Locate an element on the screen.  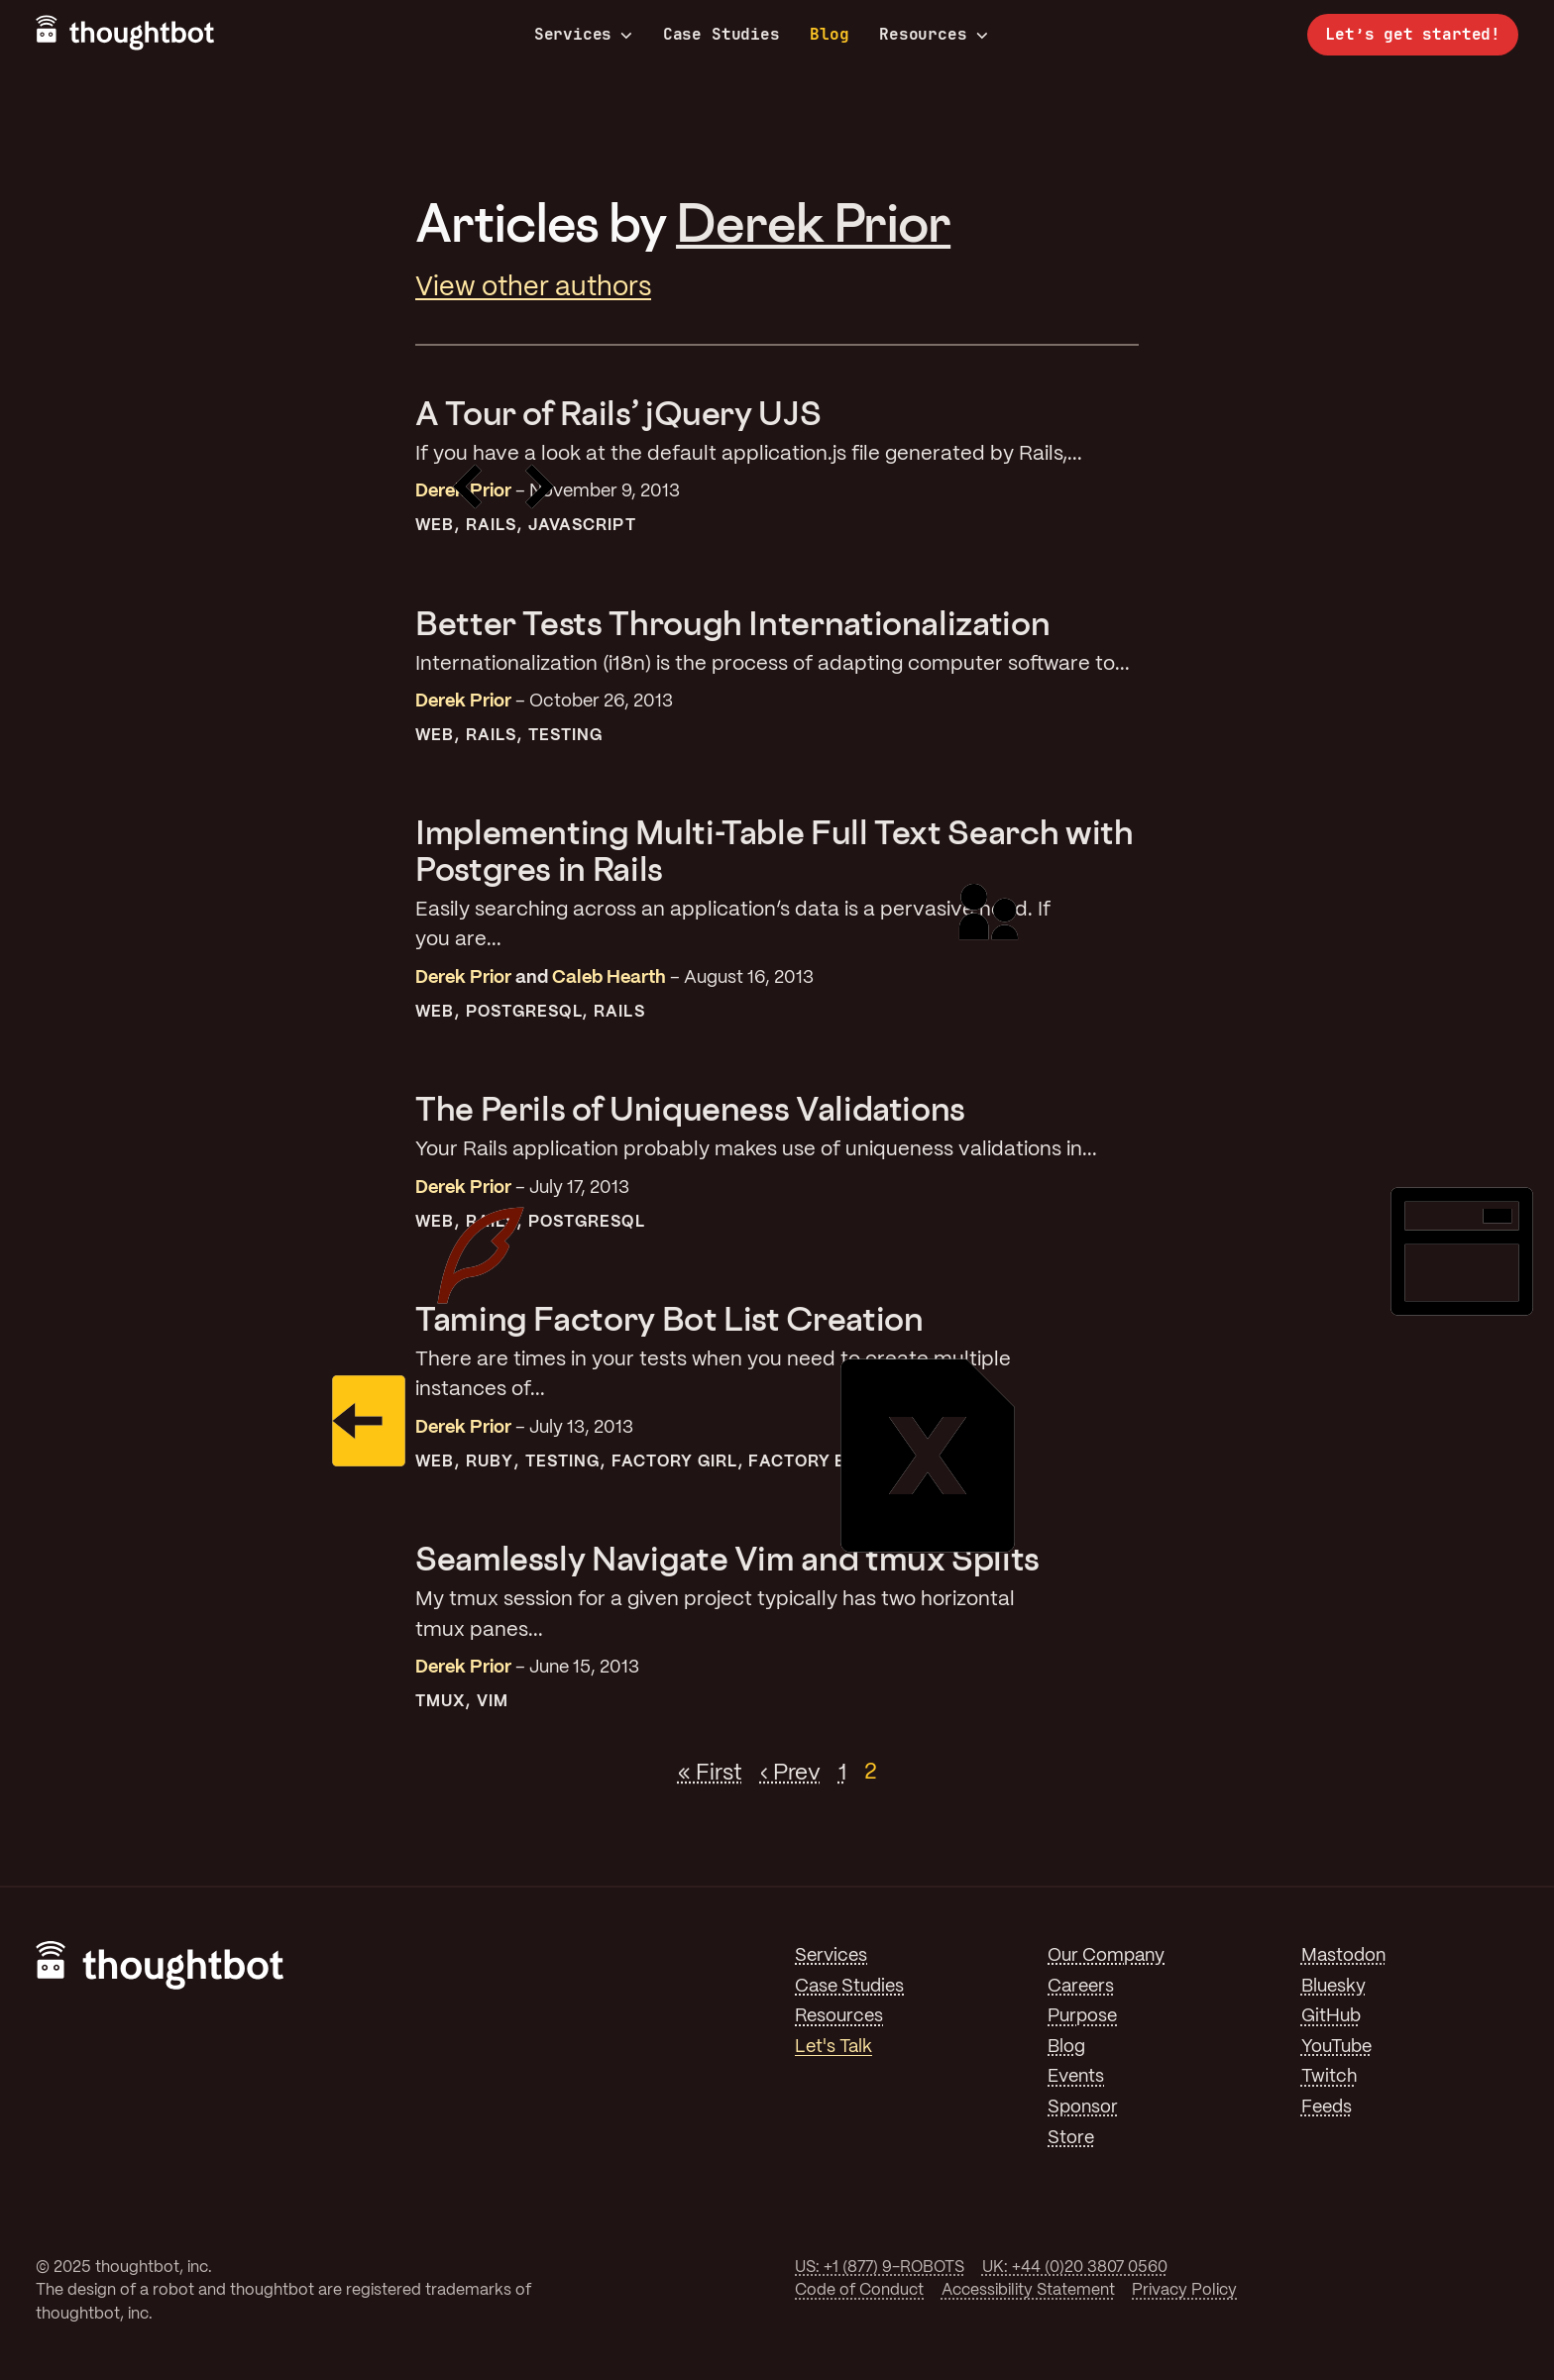
compose or write a new document is located at coordinates (481, 1255).